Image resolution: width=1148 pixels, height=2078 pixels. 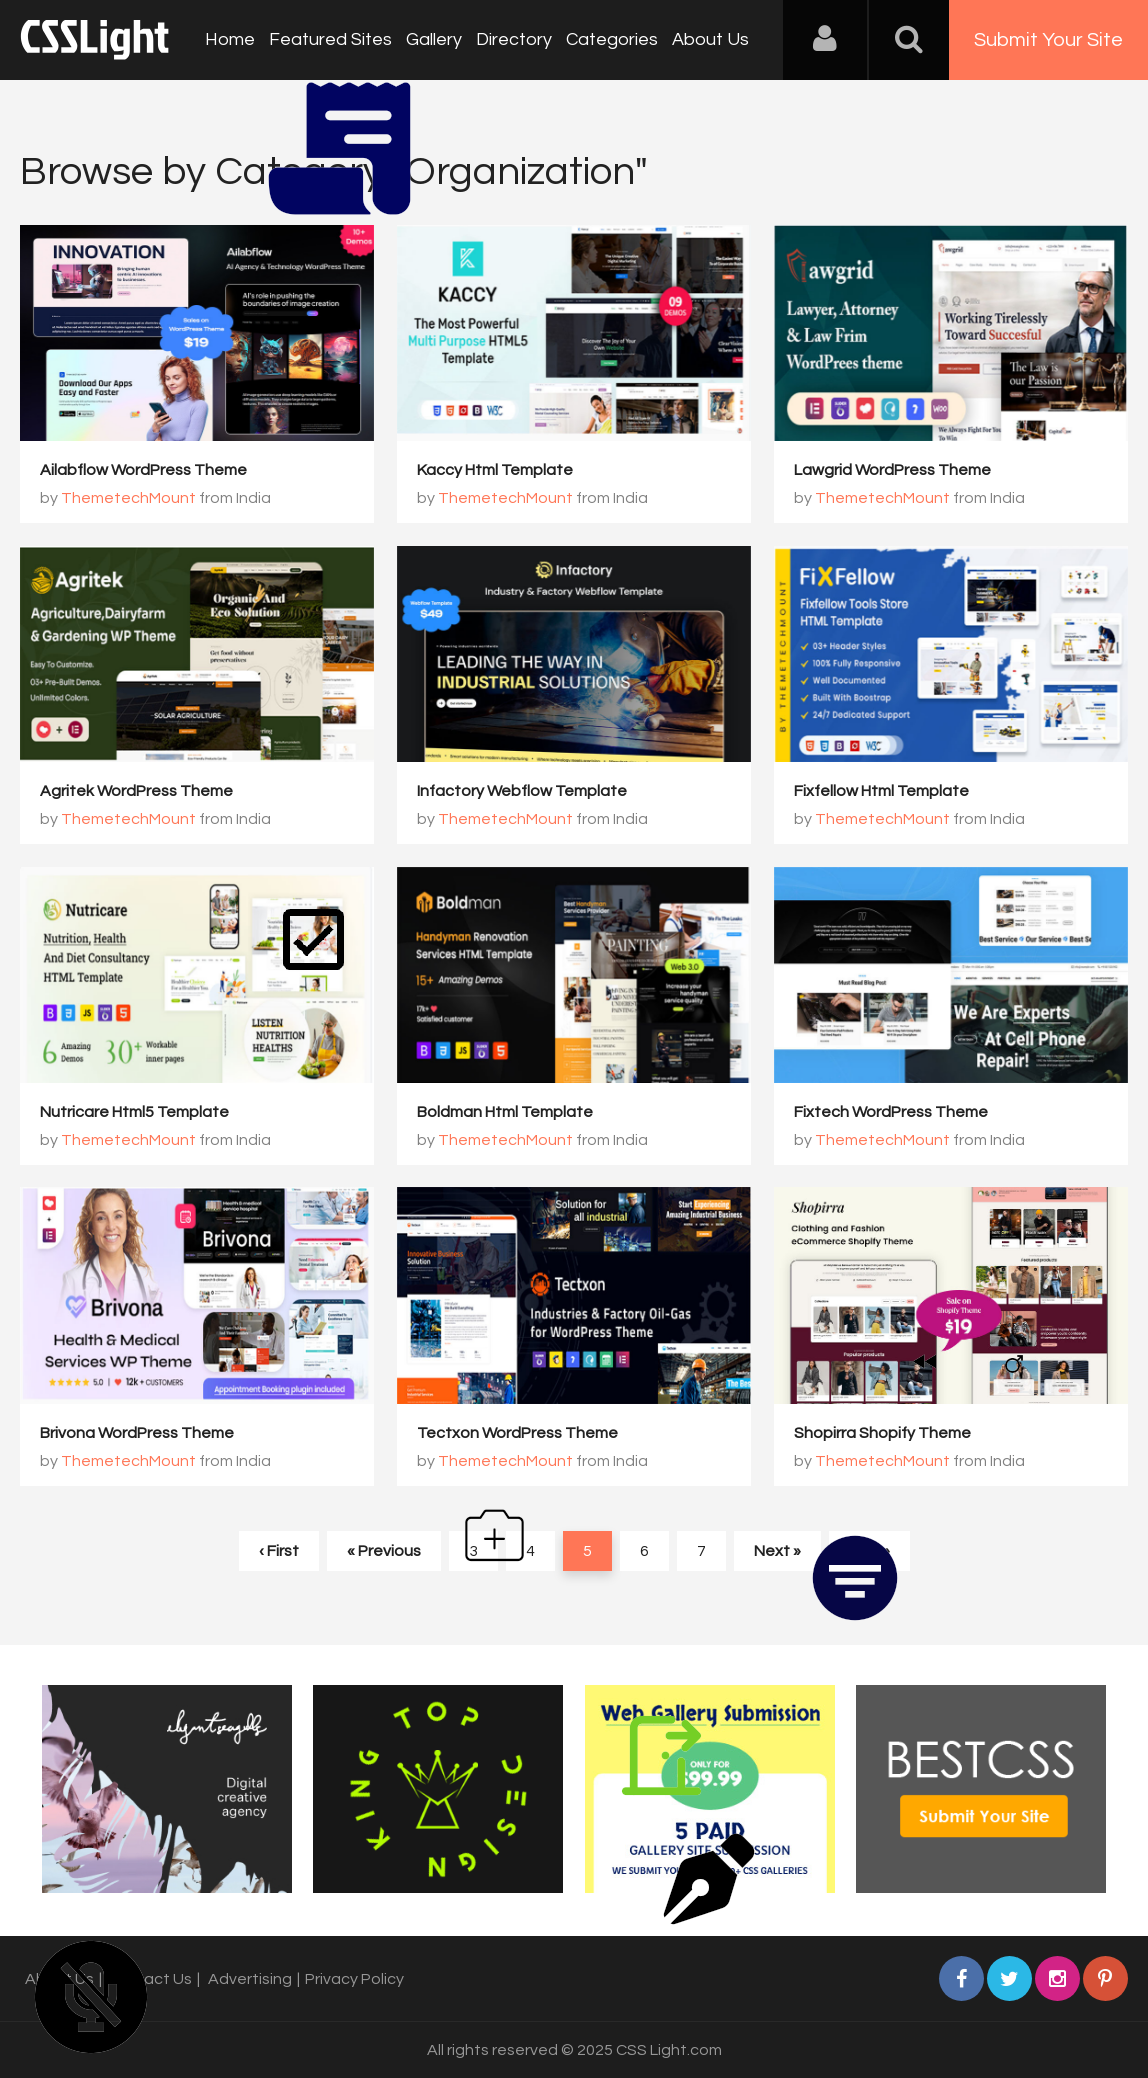 I want to click on microphone is muted, so click(x=91, y=1997).